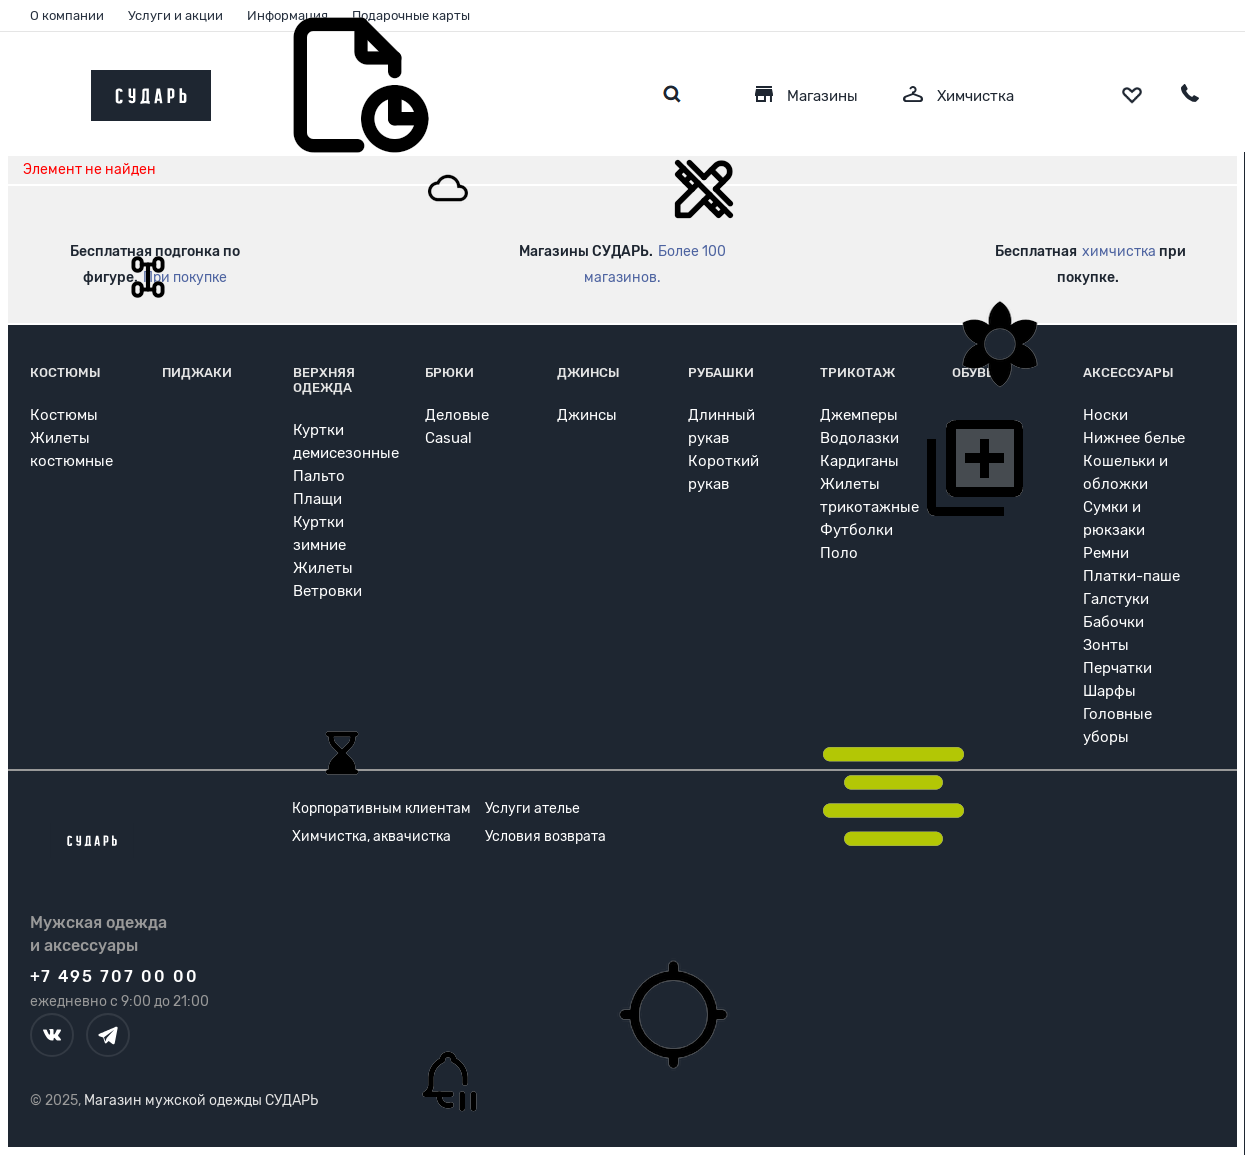  Describe the element at coordinates (673, 1014) in the screenshot. I see `searching for current location` at that location.